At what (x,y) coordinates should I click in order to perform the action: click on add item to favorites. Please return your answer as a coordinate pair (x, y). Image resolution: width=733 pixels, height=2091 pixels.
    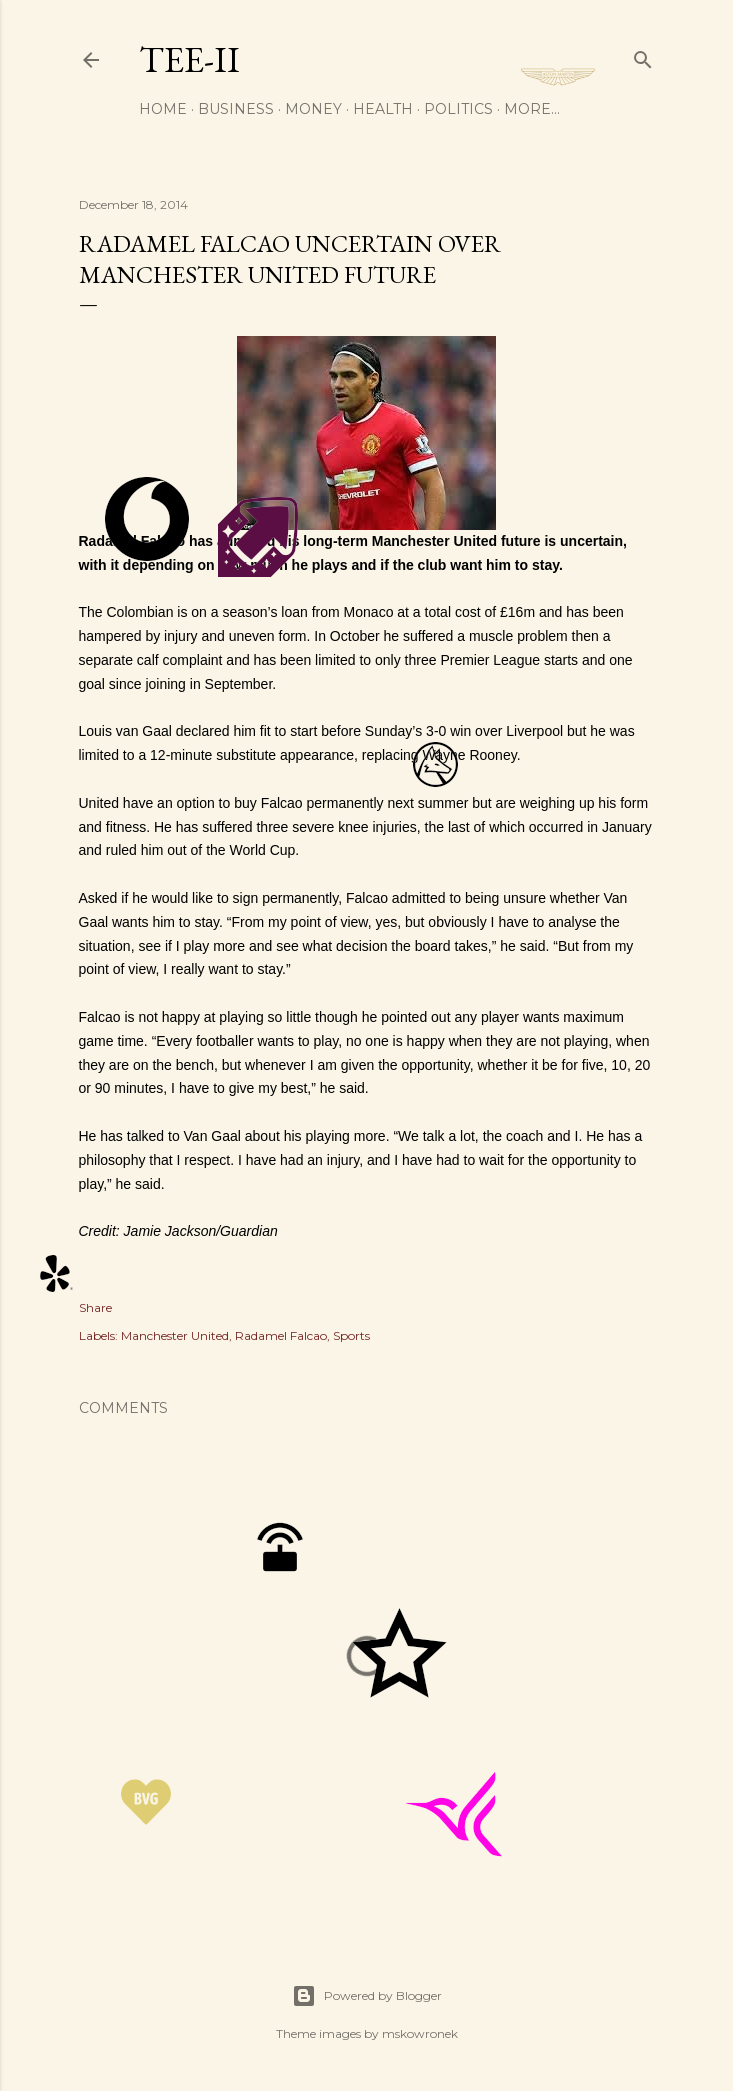
    Looking at the image, I should click on (399, 1655).